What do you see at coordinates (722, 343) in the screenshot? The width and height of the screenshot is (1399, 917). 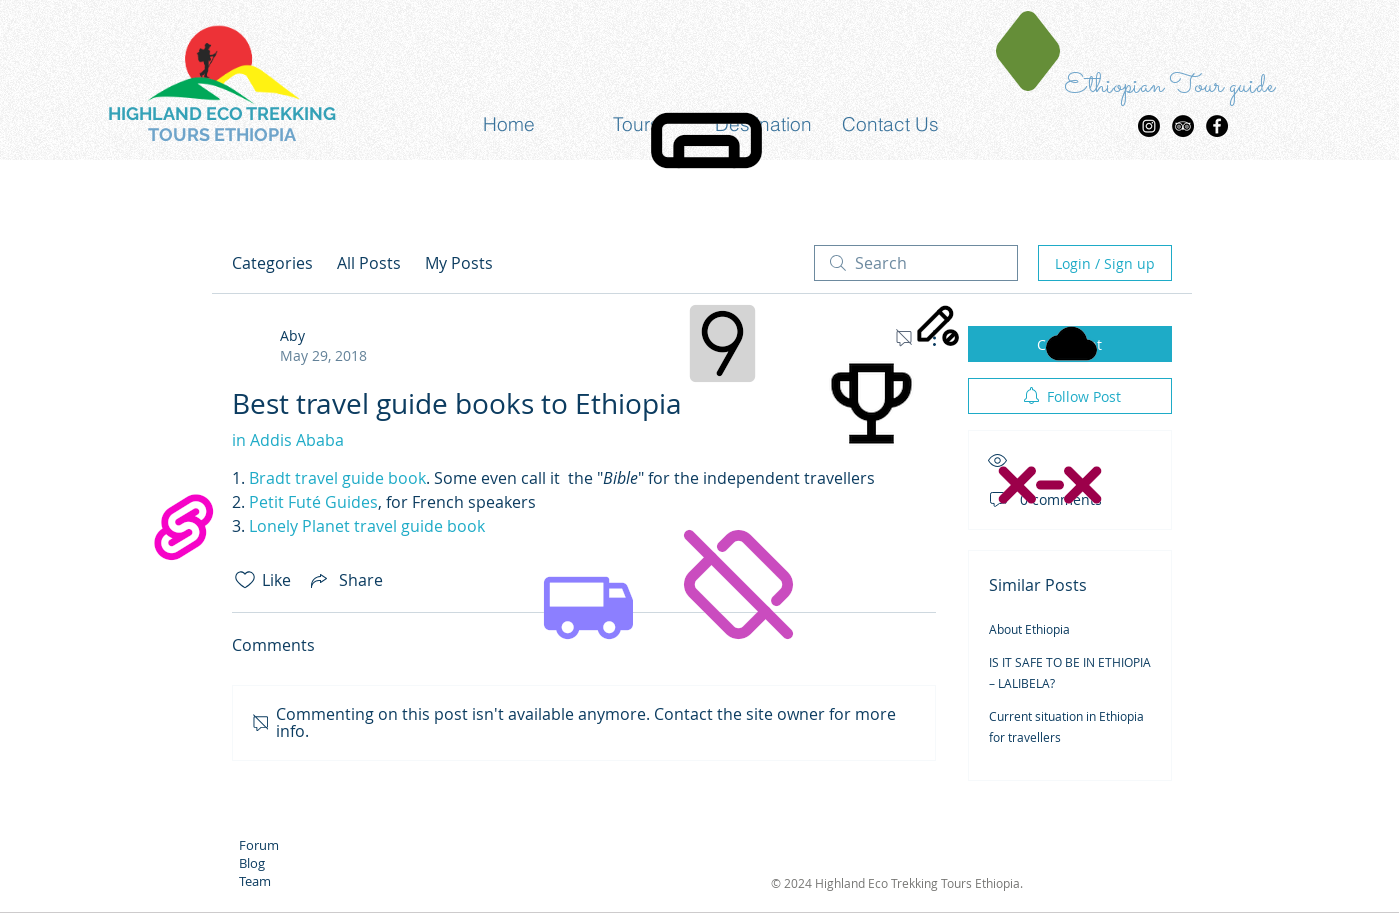 I see `indicates the number nine in a sequence or list` at bounding box center [722, 343].